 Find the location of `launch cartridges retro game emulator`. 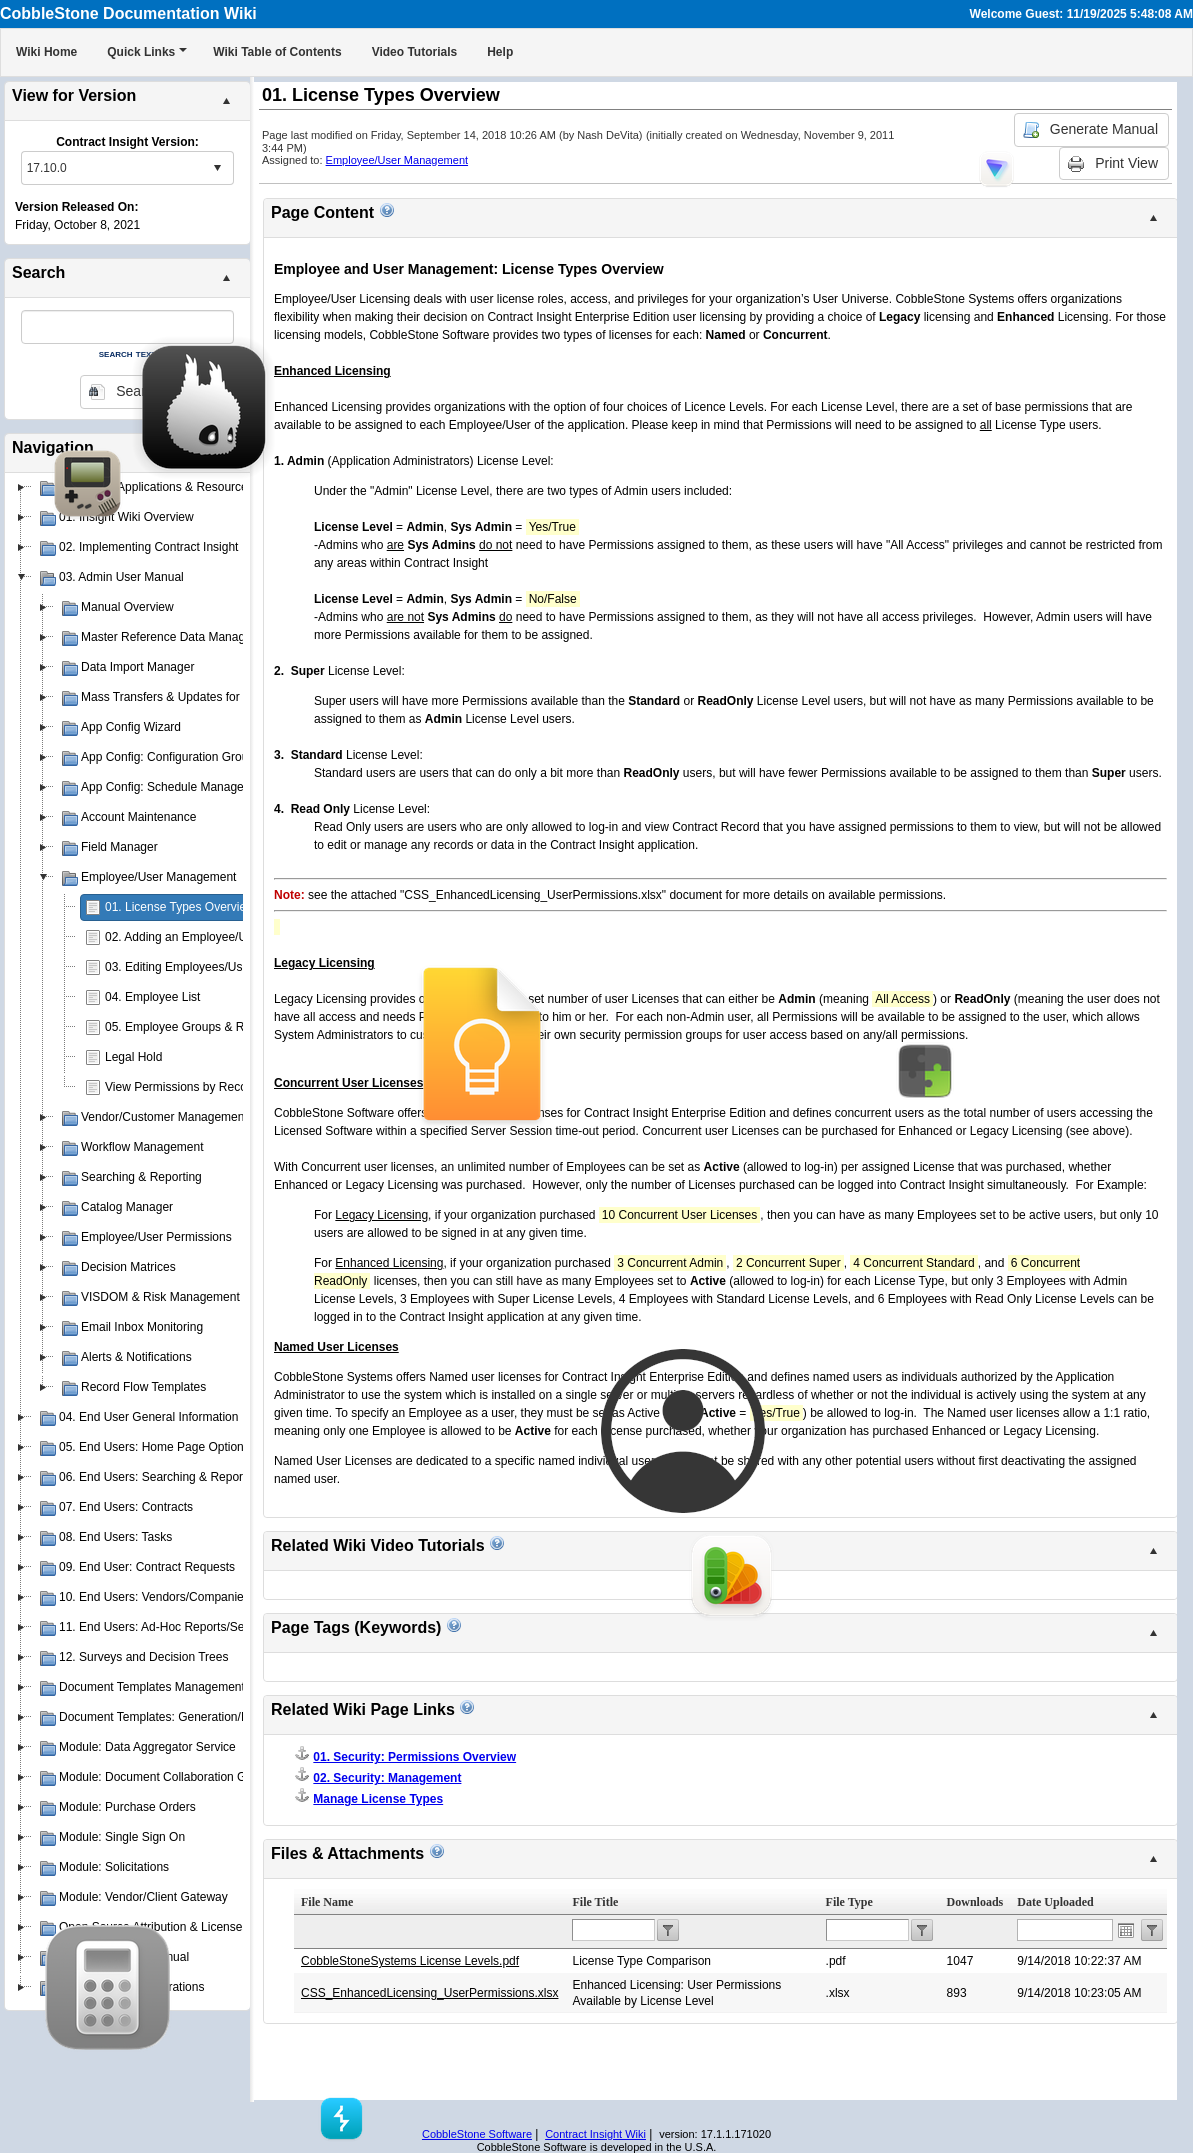

launch cartridges retro game emulator is located at coordinates (87, 483).